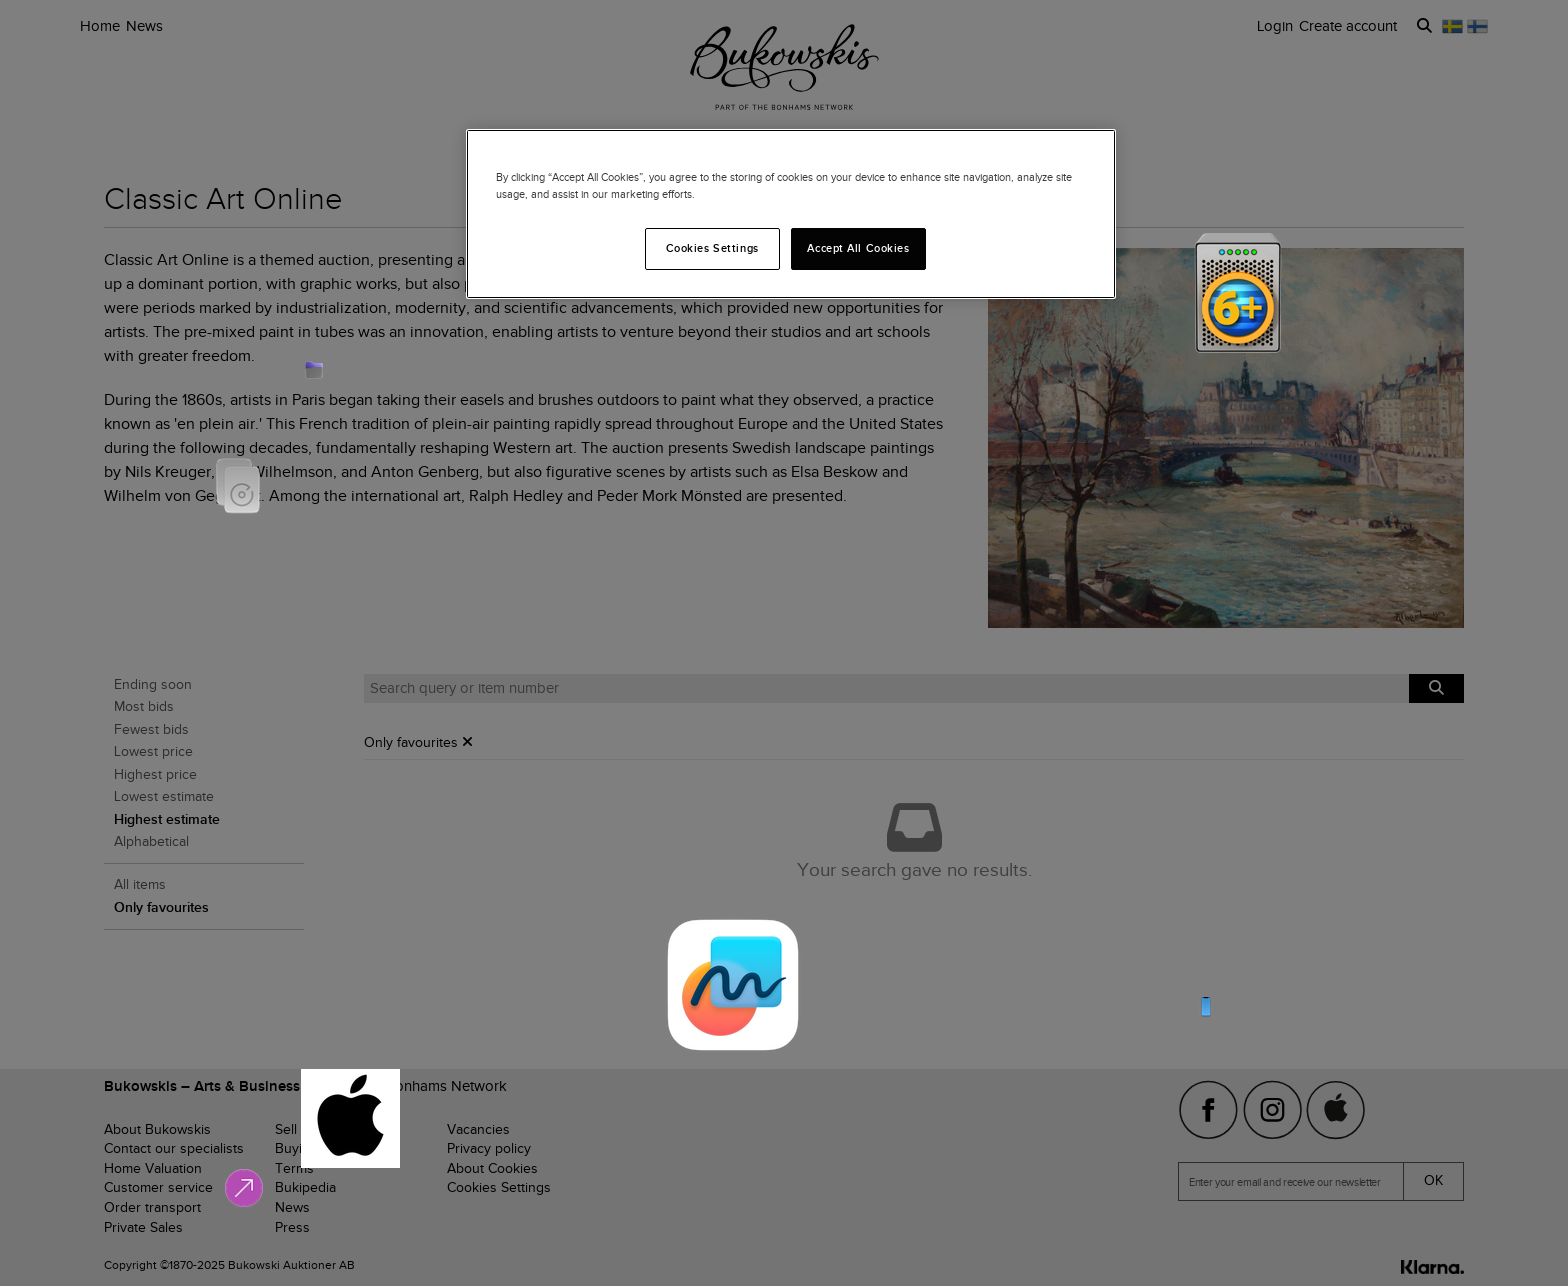 This screenshot has width=1568, height=1286. I want to click on open freeform app for collaborative brainstorming, so click(733, 985).